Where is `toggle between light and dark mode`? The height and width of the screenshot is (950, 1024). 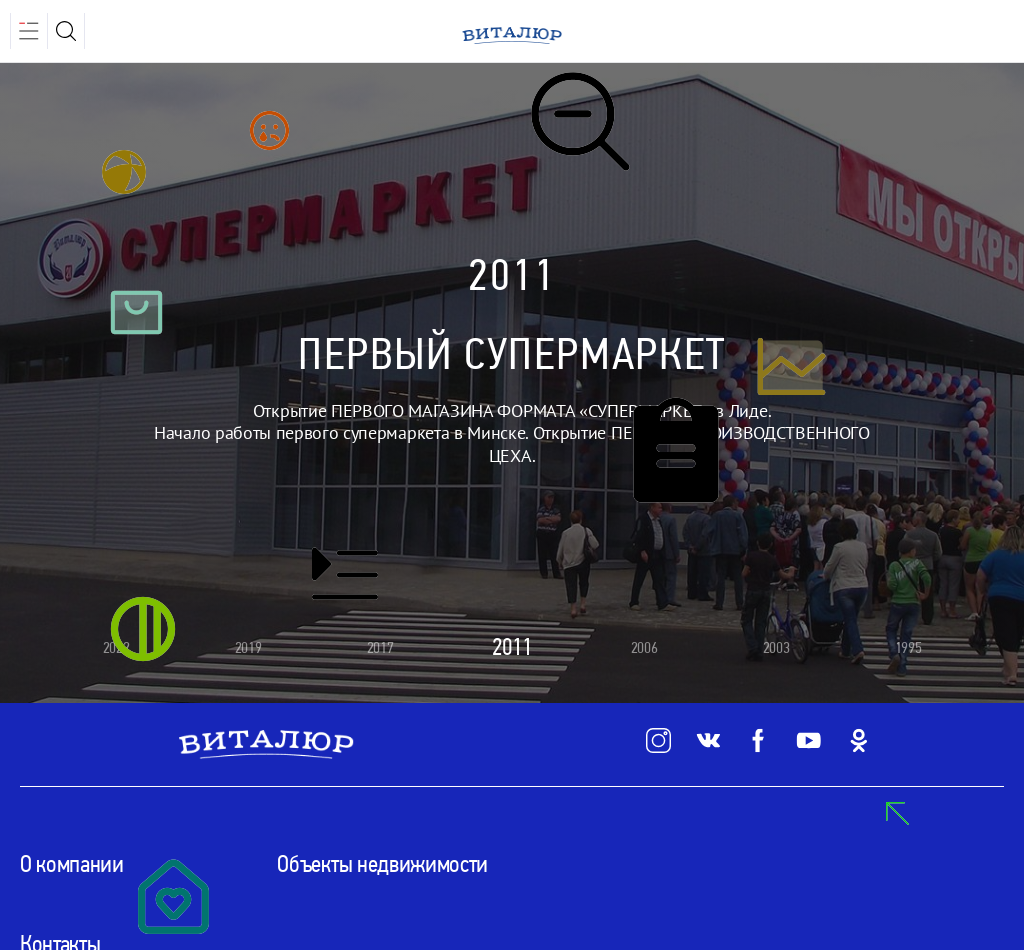 toggle between light and dark mode is located at coordinates (143, 629).